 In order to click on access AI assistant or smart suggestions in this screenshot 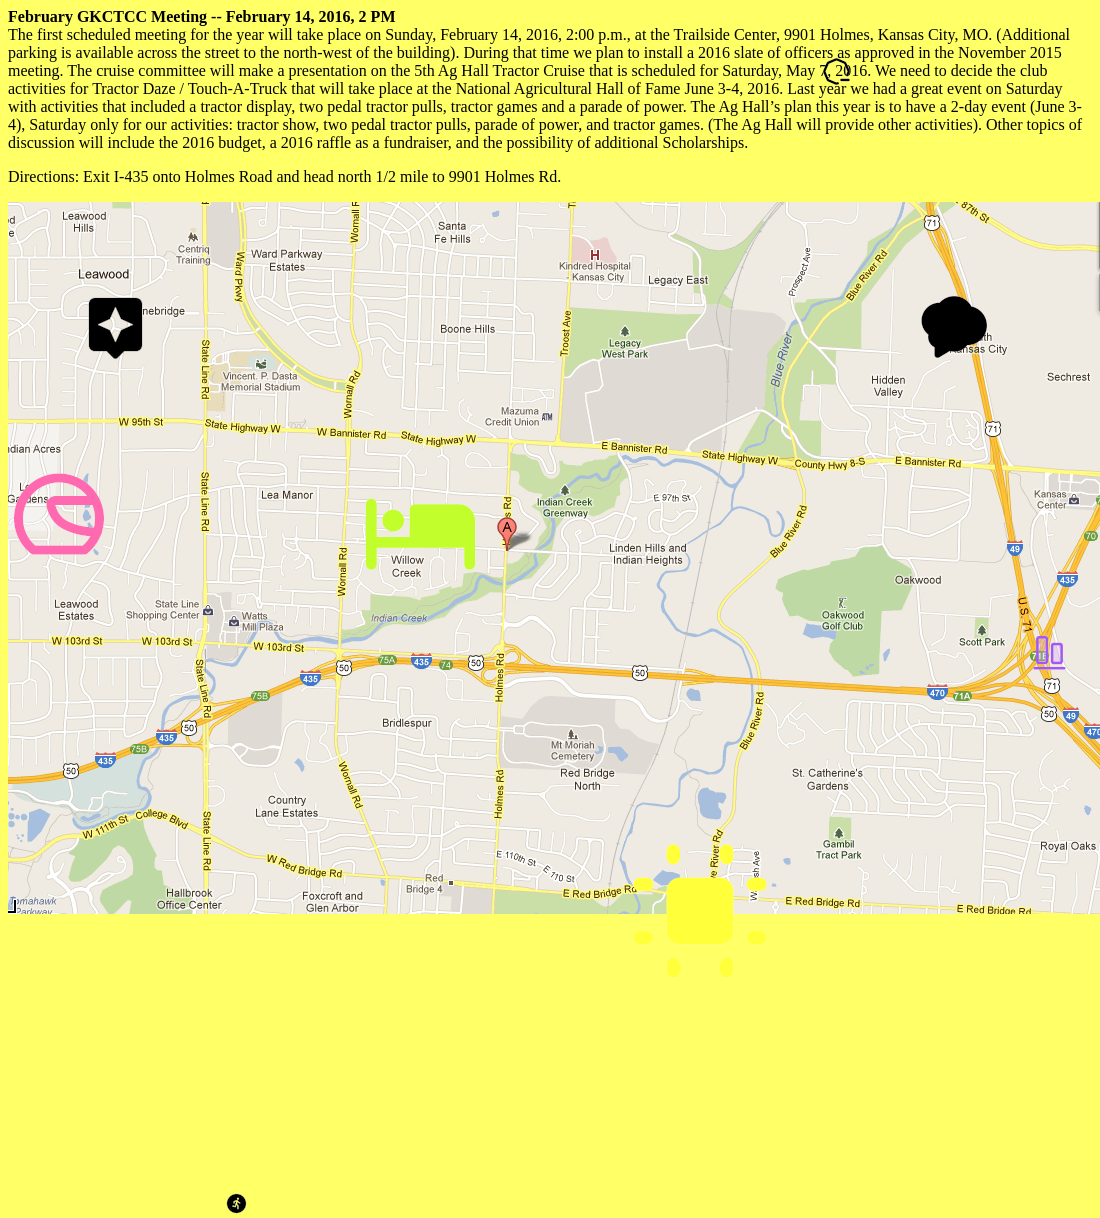, I will do `click(115, 327)`.